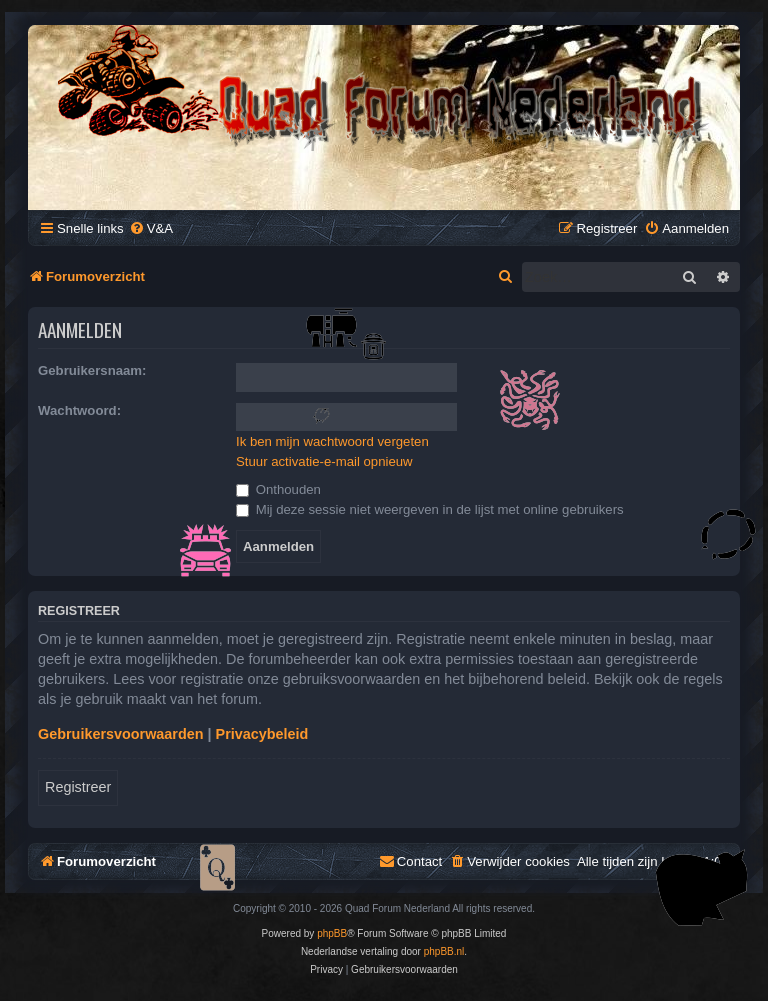 Image resolution: width=768 pixels, height=1001 pixels. What do you see at coordinates (217, 867) in the screenshot?
I see `queen of clubs playing card` at bounding box center [217, 867].